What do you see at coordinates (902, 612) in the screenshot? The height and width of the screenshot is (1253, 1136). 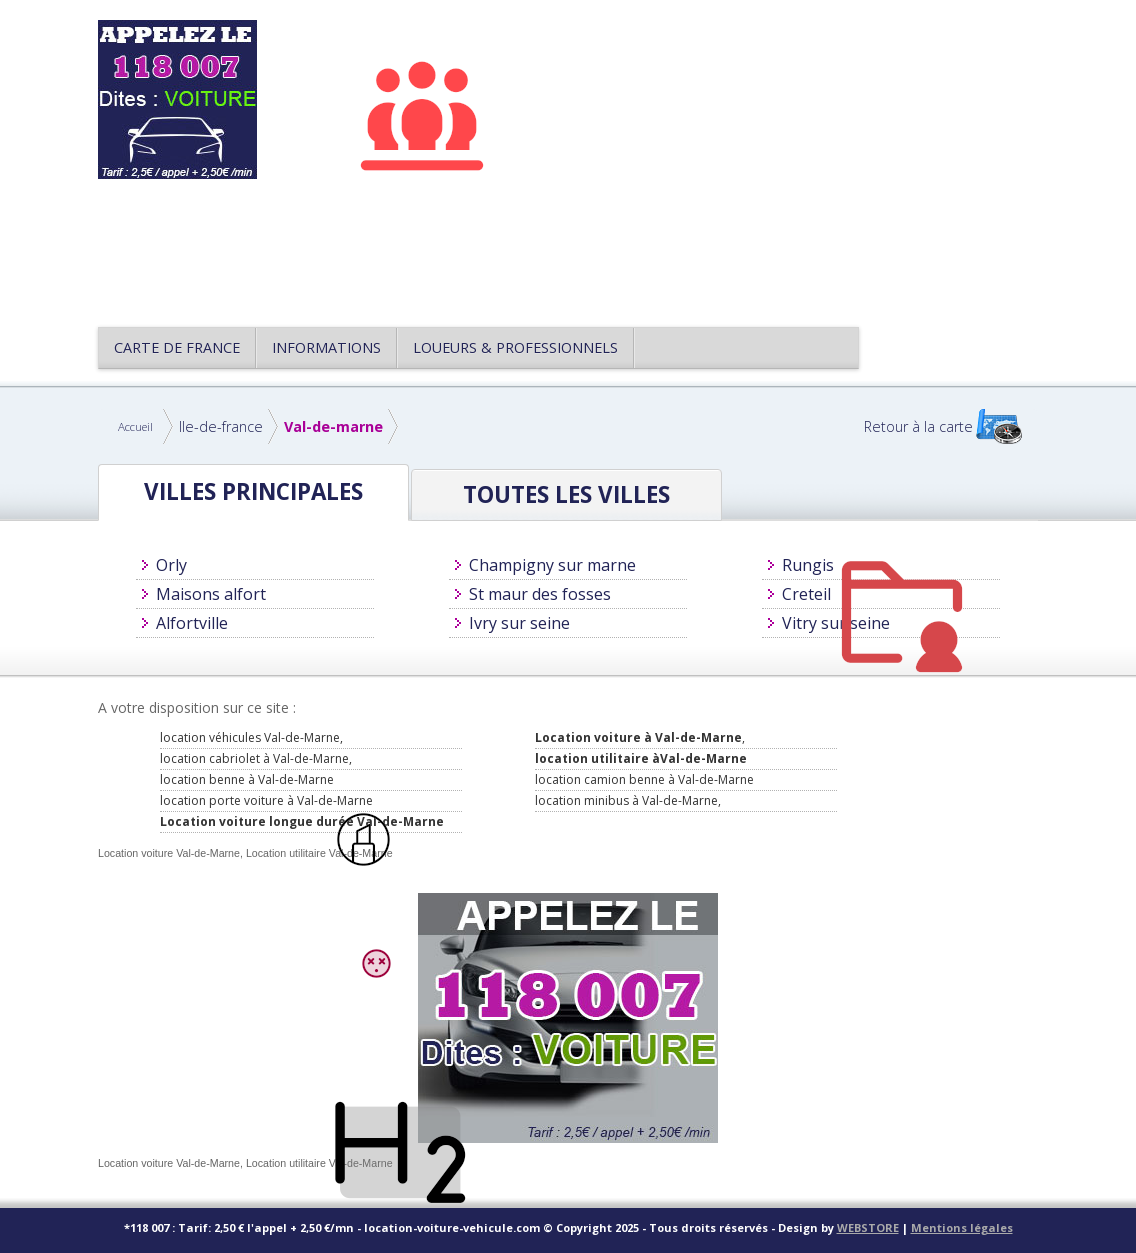 I see `access user-specific files and documents` at bounding box center [902, 612].